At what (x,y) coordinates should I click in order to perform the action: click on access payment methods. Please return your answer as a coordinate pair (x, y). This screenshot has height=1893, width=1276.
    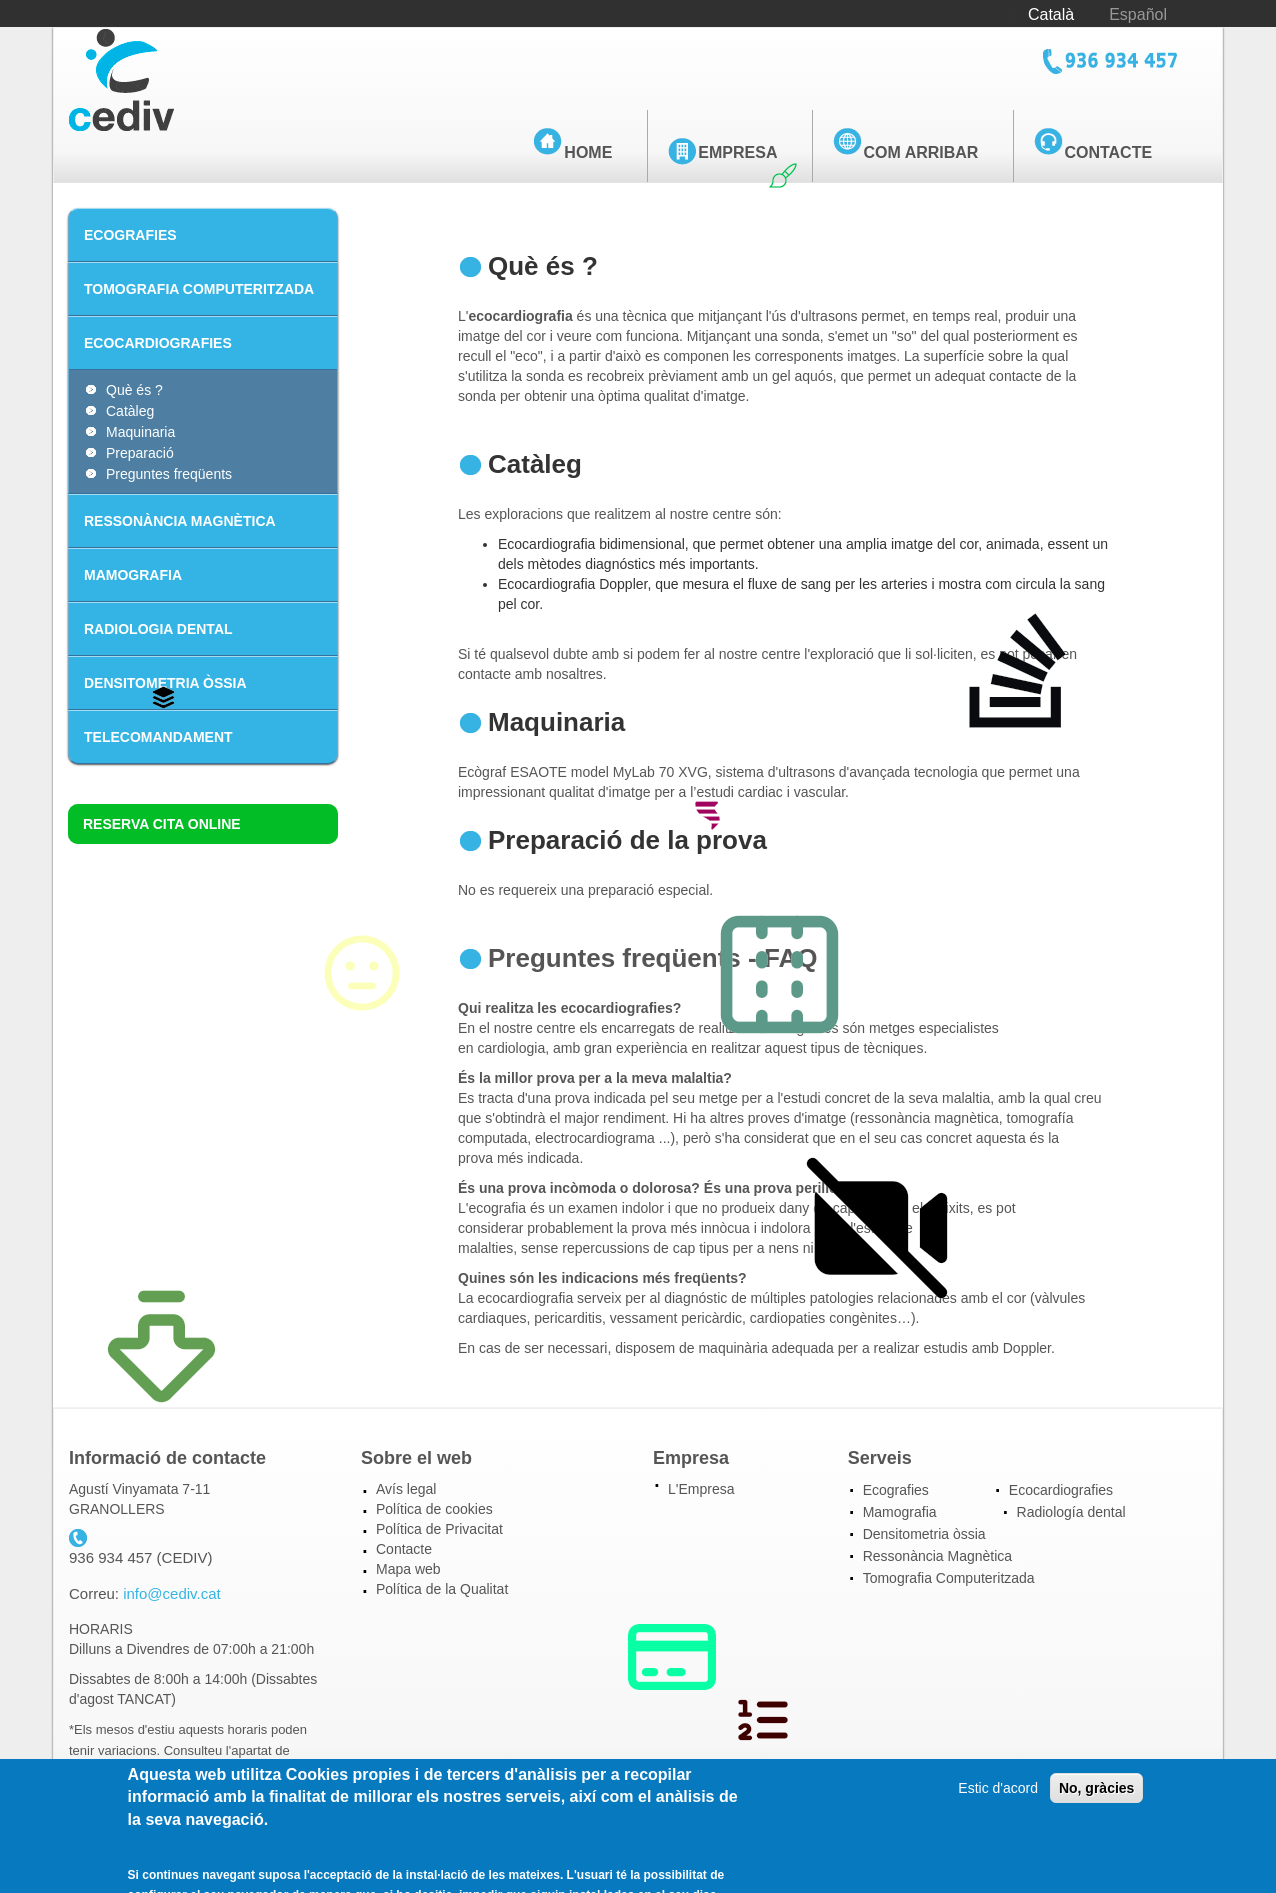
    Looking at the image, I should click on (672, 1657).